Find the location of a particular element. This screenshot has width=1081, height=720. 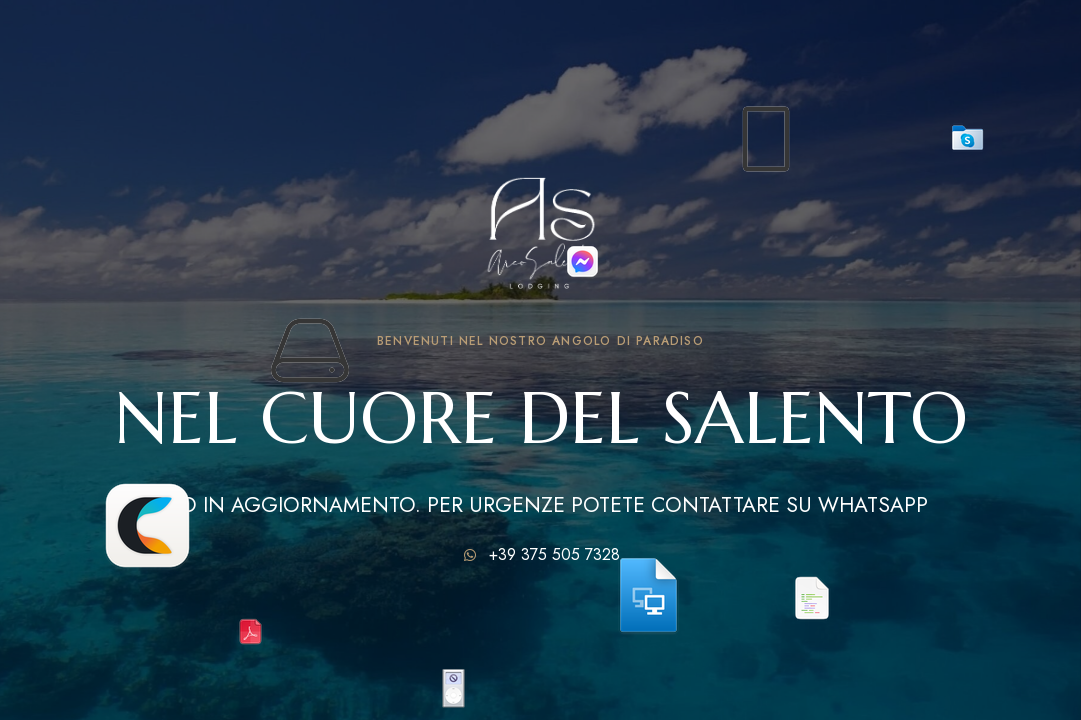

open folder containing Skype files is located at coordinates (967, 138).